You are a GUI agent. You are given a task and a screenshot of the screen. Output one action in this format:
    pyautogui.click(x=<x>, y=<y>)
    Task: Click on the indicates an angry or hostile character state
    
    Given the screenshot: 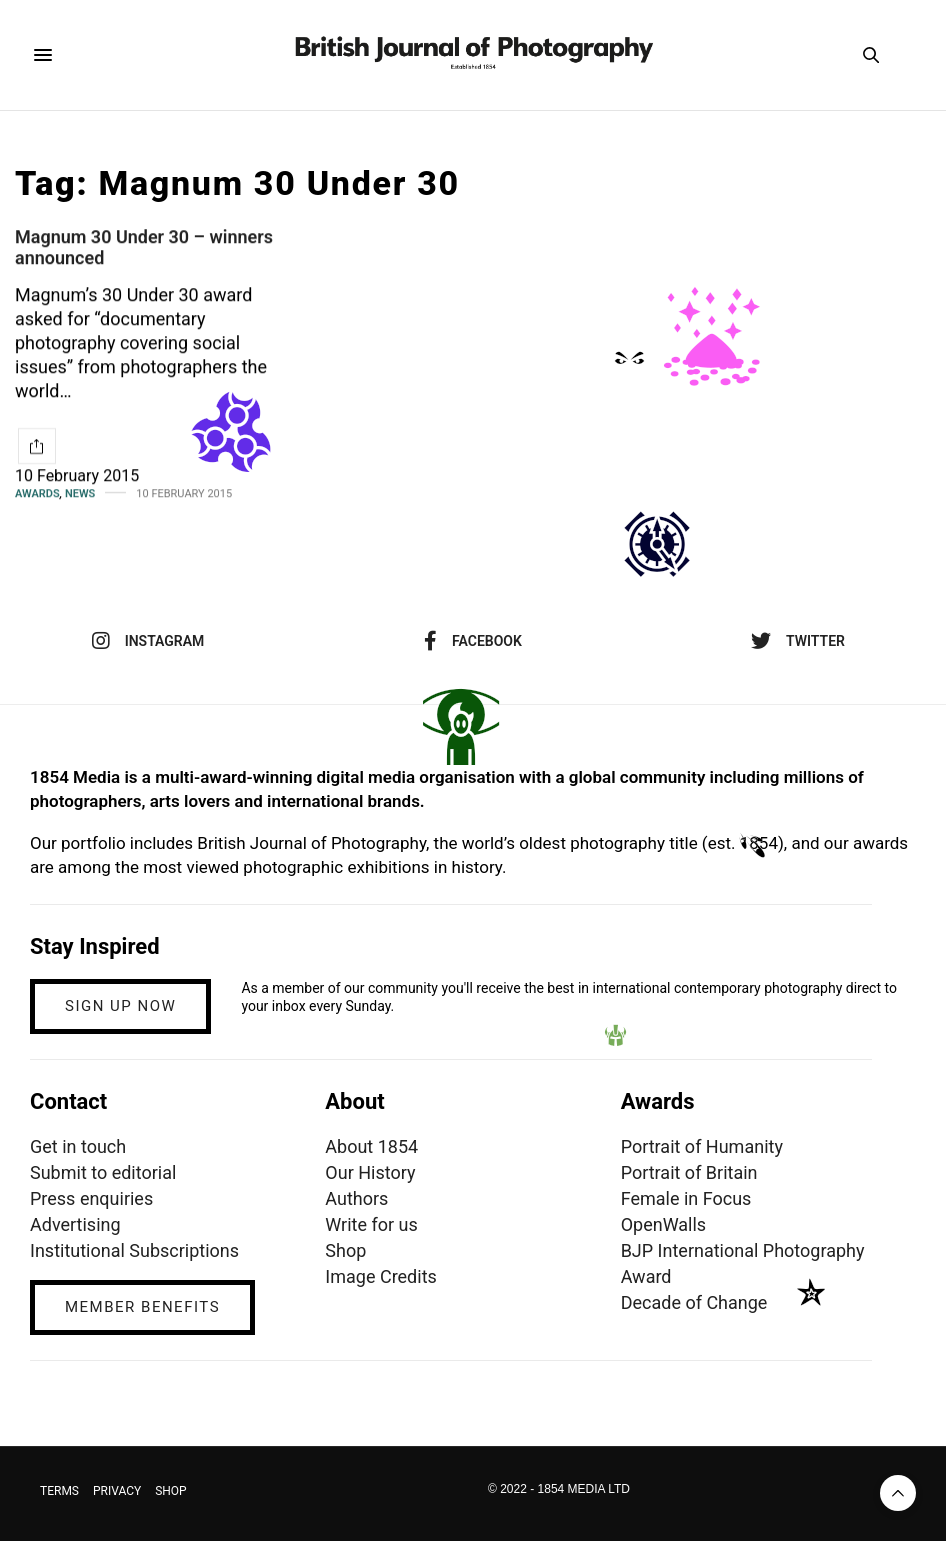 What is the action you would take?
    pyautogui.click(x=629, y=358)
    